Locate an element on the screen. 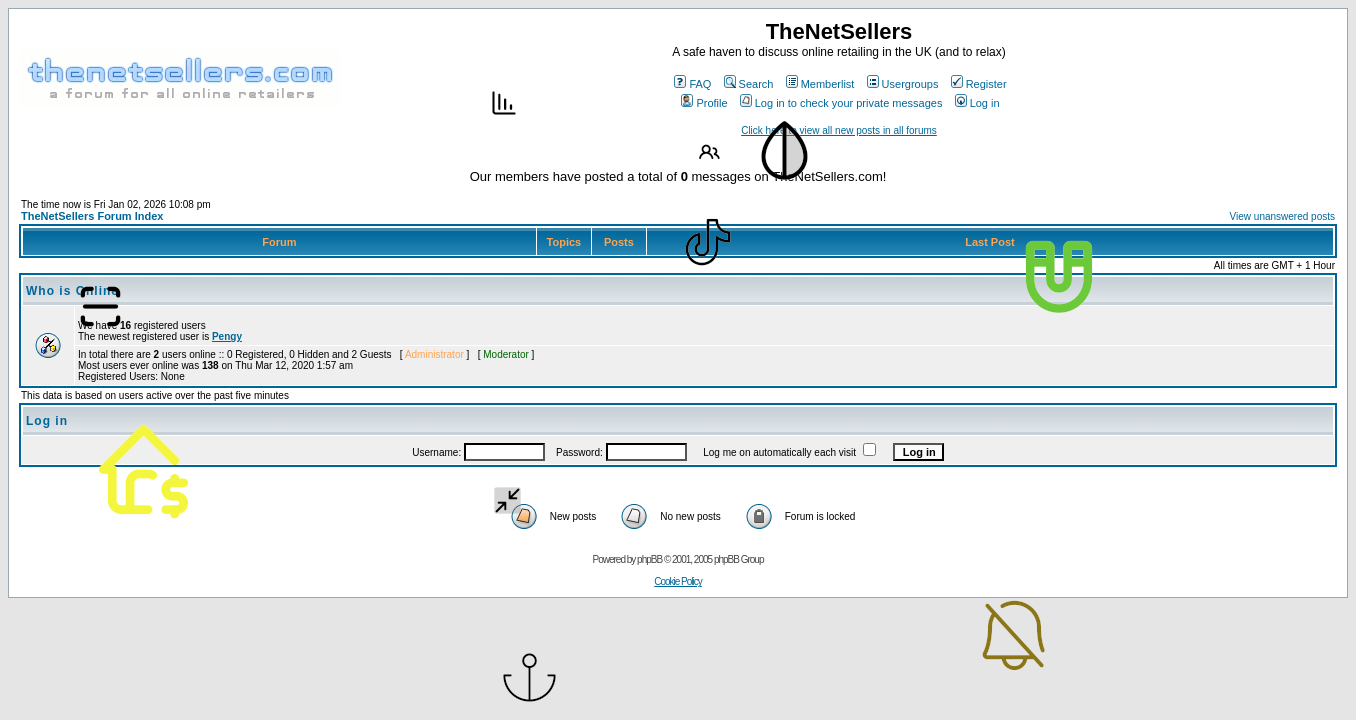 Image resolution: width=1356 pixels, height=720 pixels. scan a QR code or barcode is located at coordinates (100, 306).